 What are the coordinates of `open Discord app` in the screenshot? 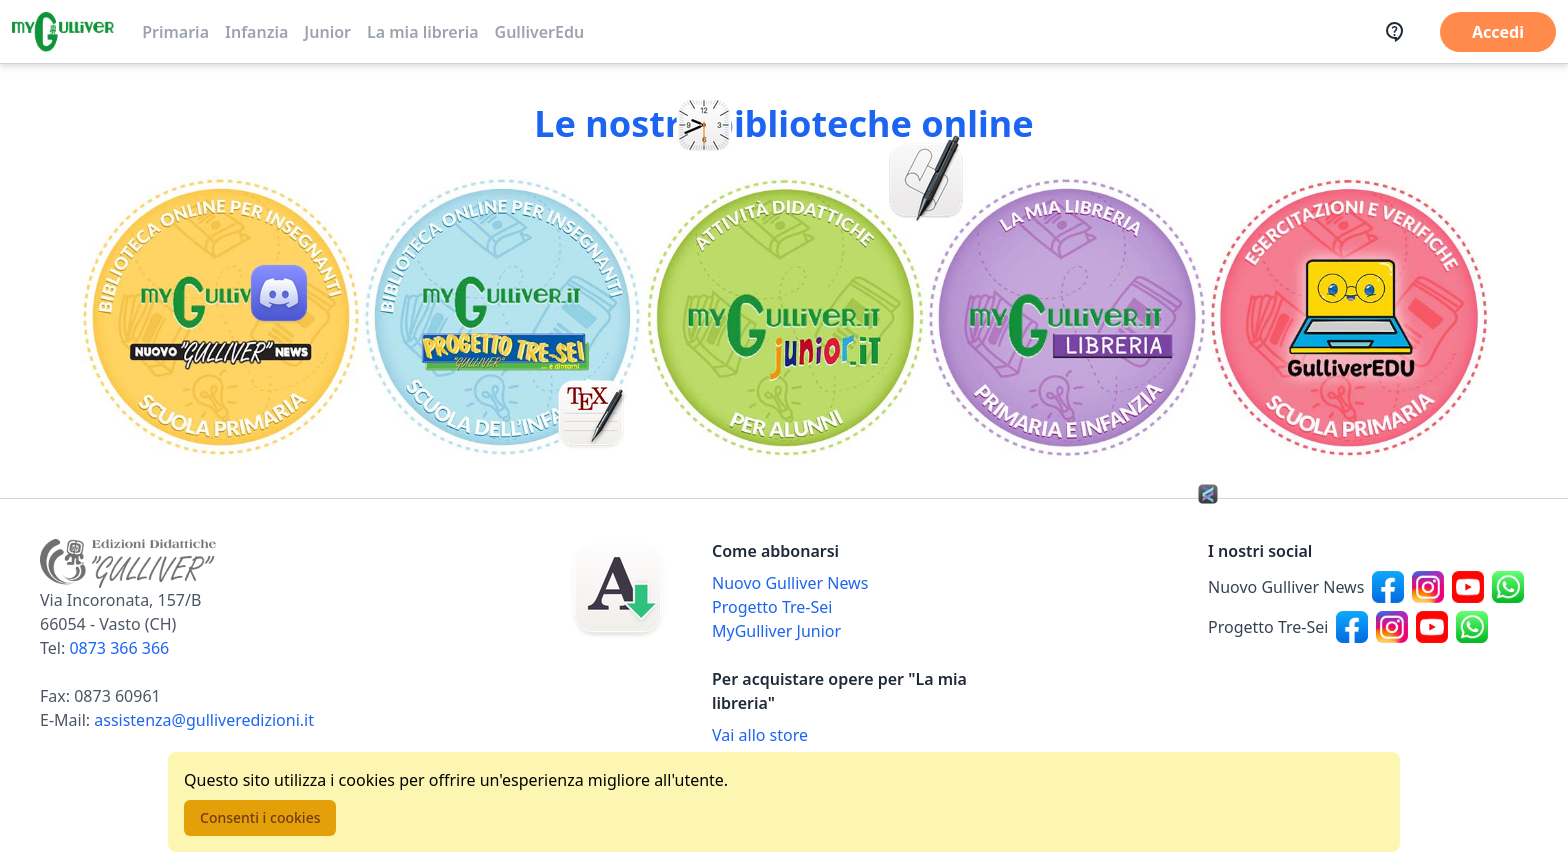 It's located at (279, 293).